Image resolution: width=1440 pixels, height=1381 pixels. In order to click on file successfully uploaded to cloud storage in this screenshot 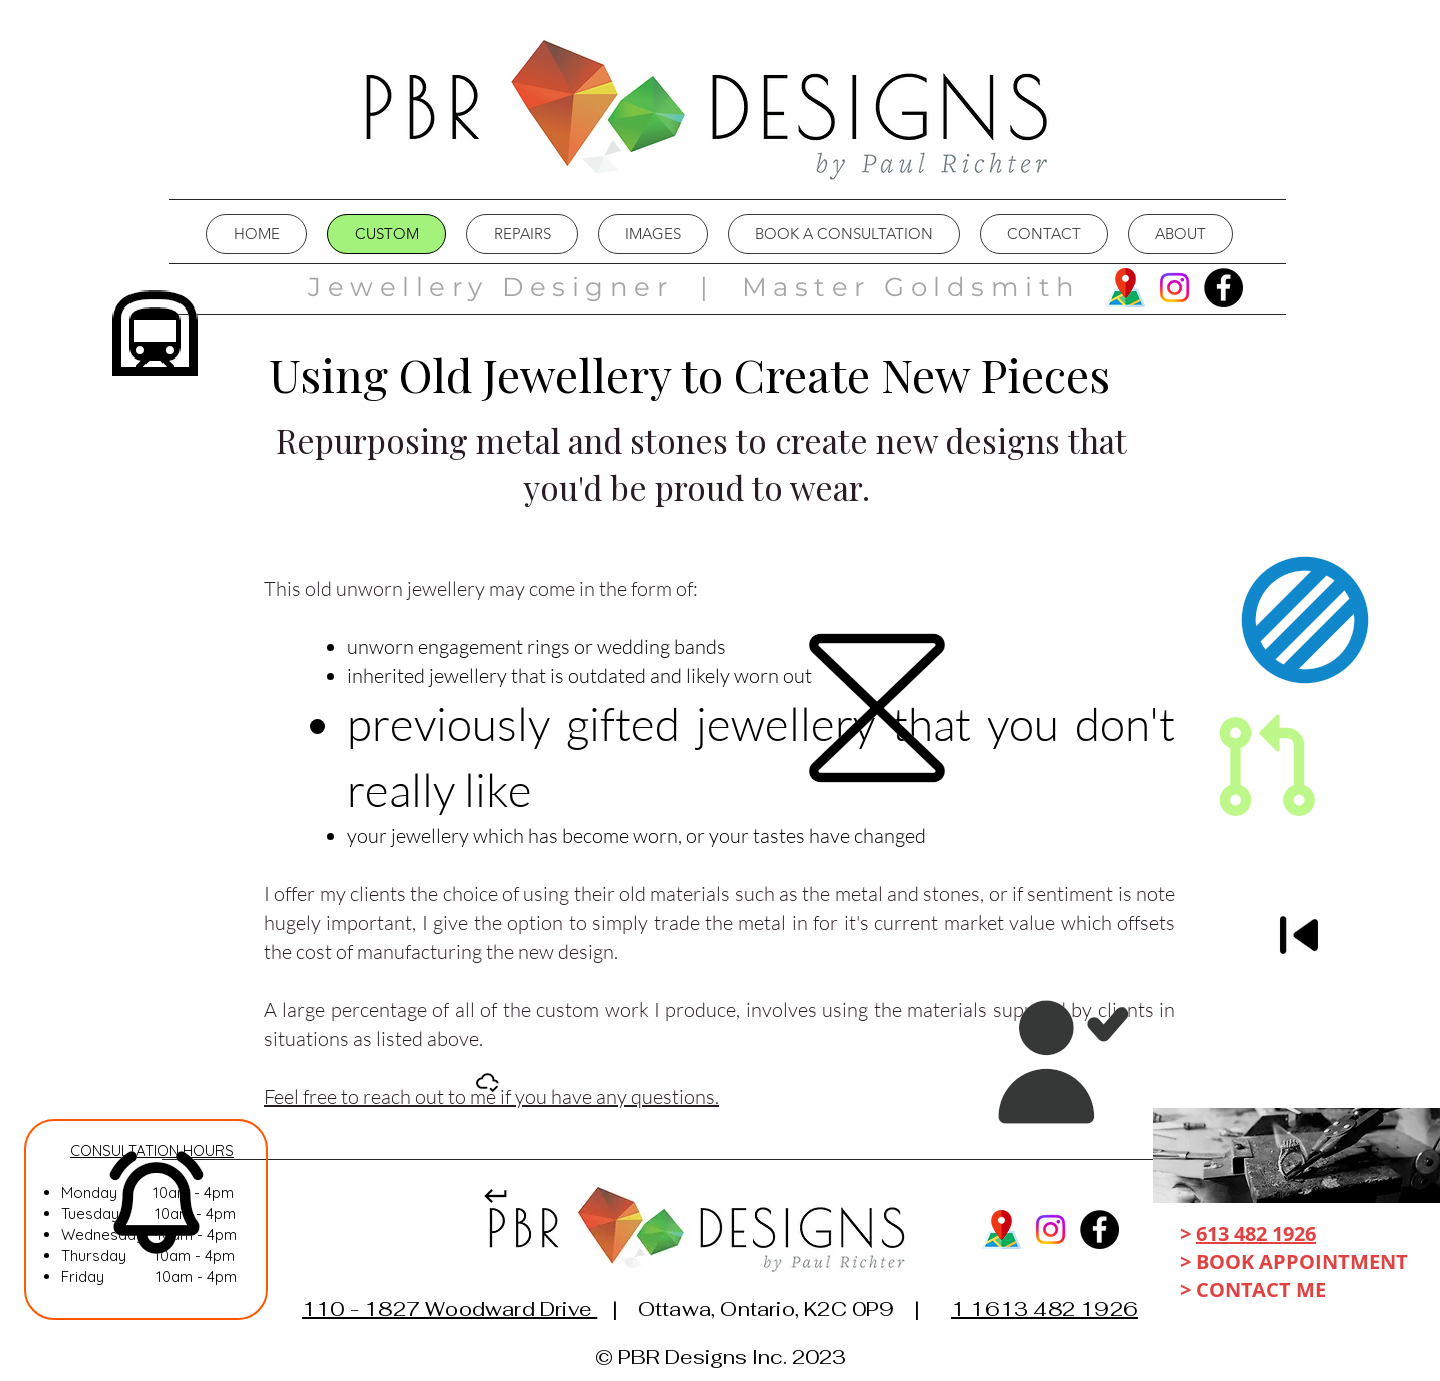, I will do `click(487, 1081)`.